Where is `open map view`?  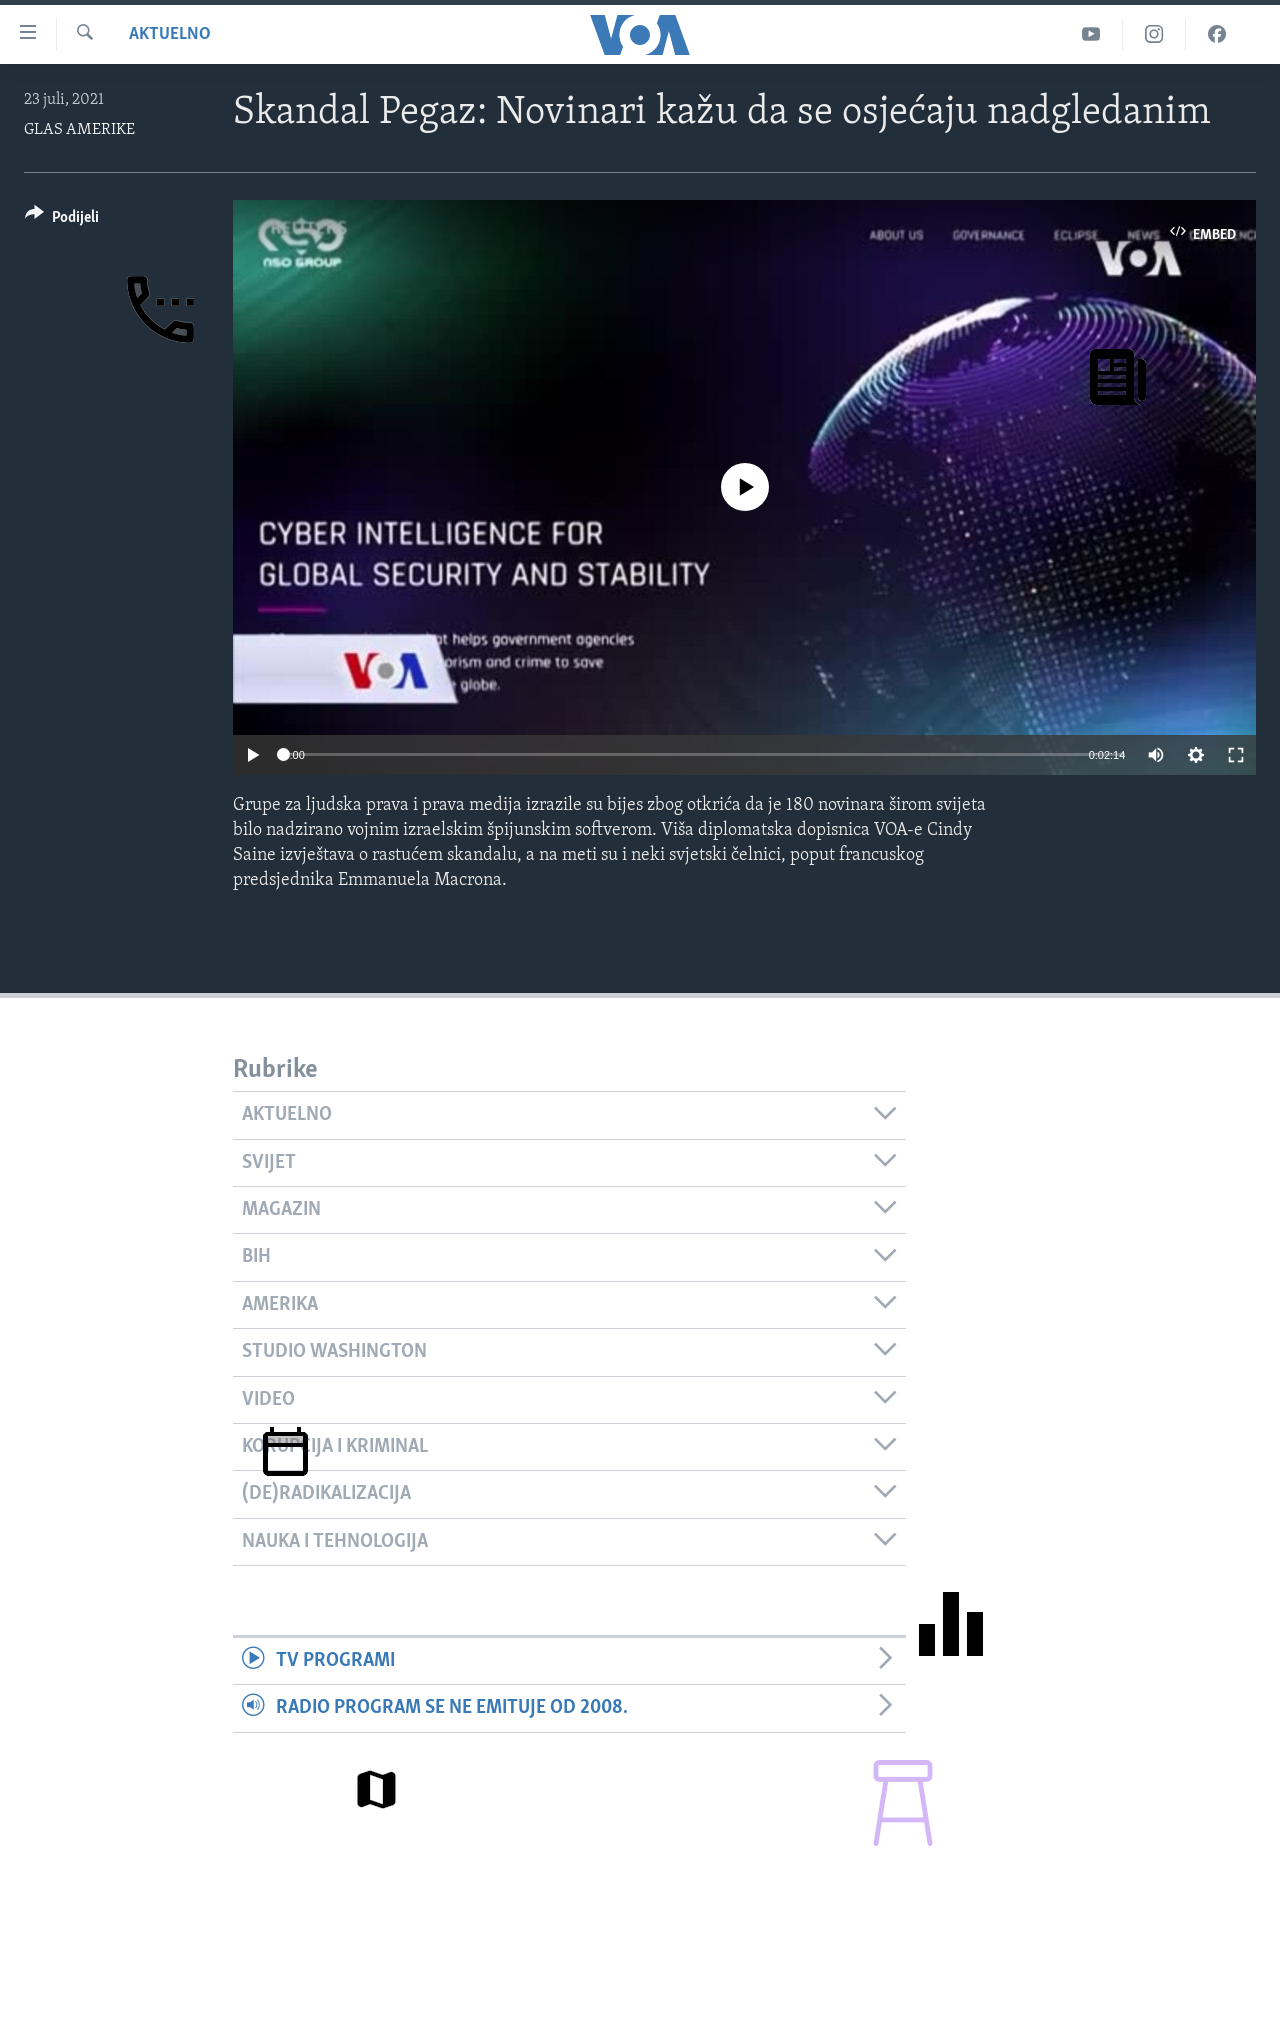 open map view is located at coordinates (376, 1789).